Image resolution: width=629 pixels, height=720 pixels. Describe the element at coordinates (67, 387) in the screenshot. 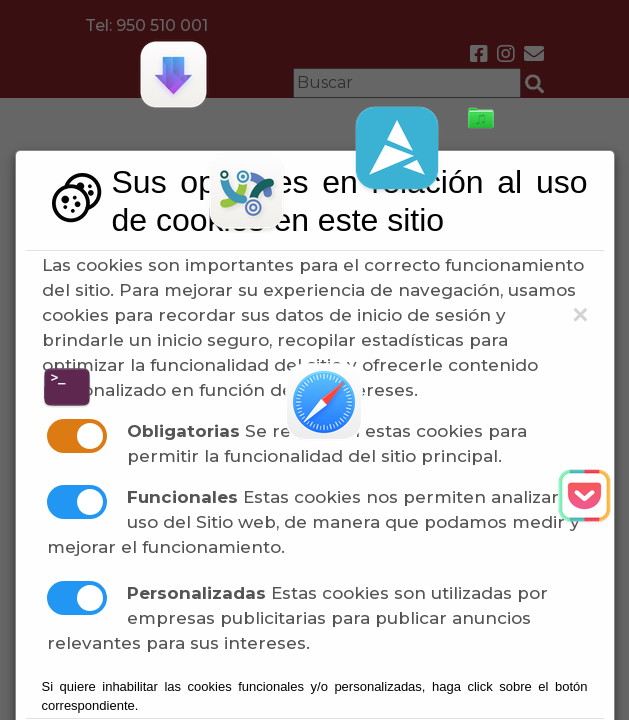

I see `open terminal application` at that location.